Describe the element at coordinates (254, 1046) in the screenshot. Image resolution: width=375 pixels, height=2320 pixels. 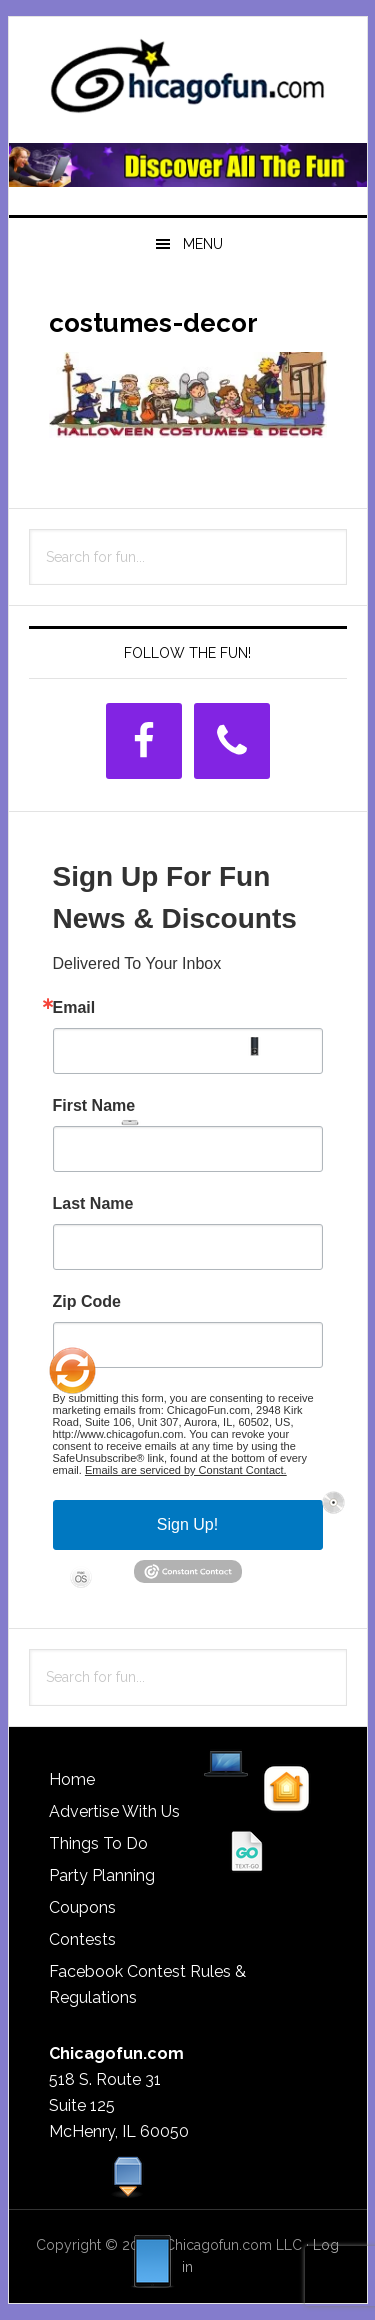
I see `manage connected iPod device` at that location.